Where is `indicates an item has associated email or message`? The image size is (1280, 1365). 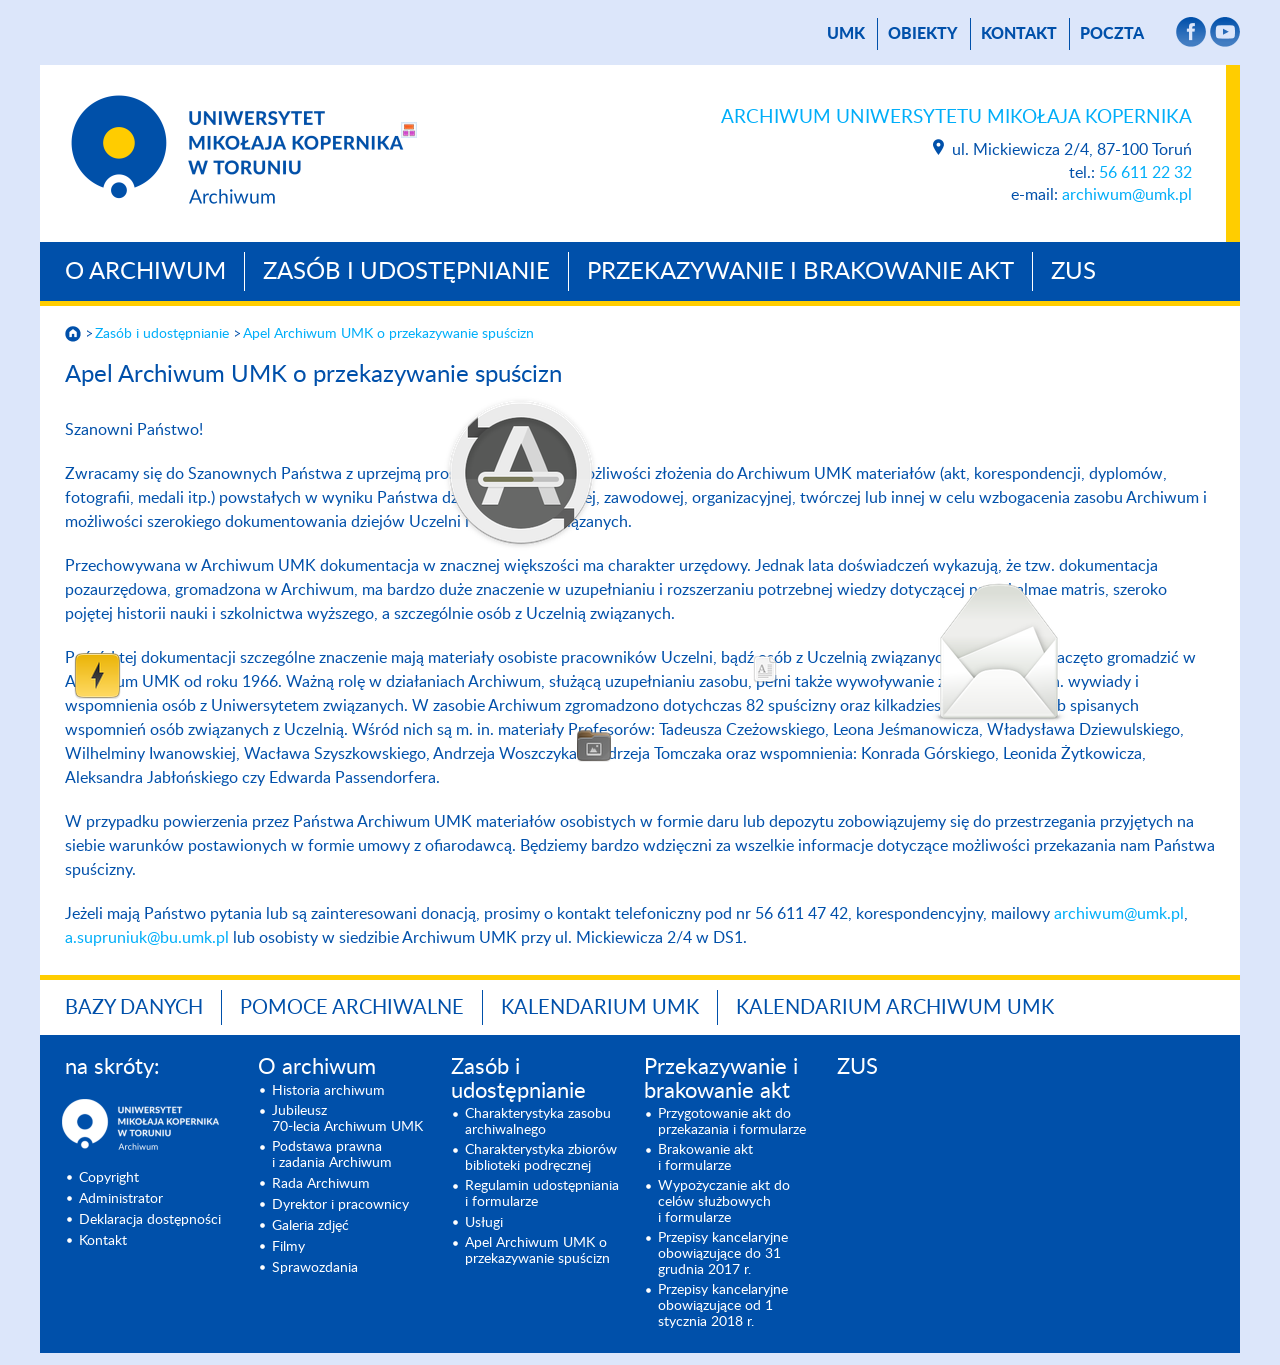
indicates an item has associated email or message is located at coordinates (999, 654).